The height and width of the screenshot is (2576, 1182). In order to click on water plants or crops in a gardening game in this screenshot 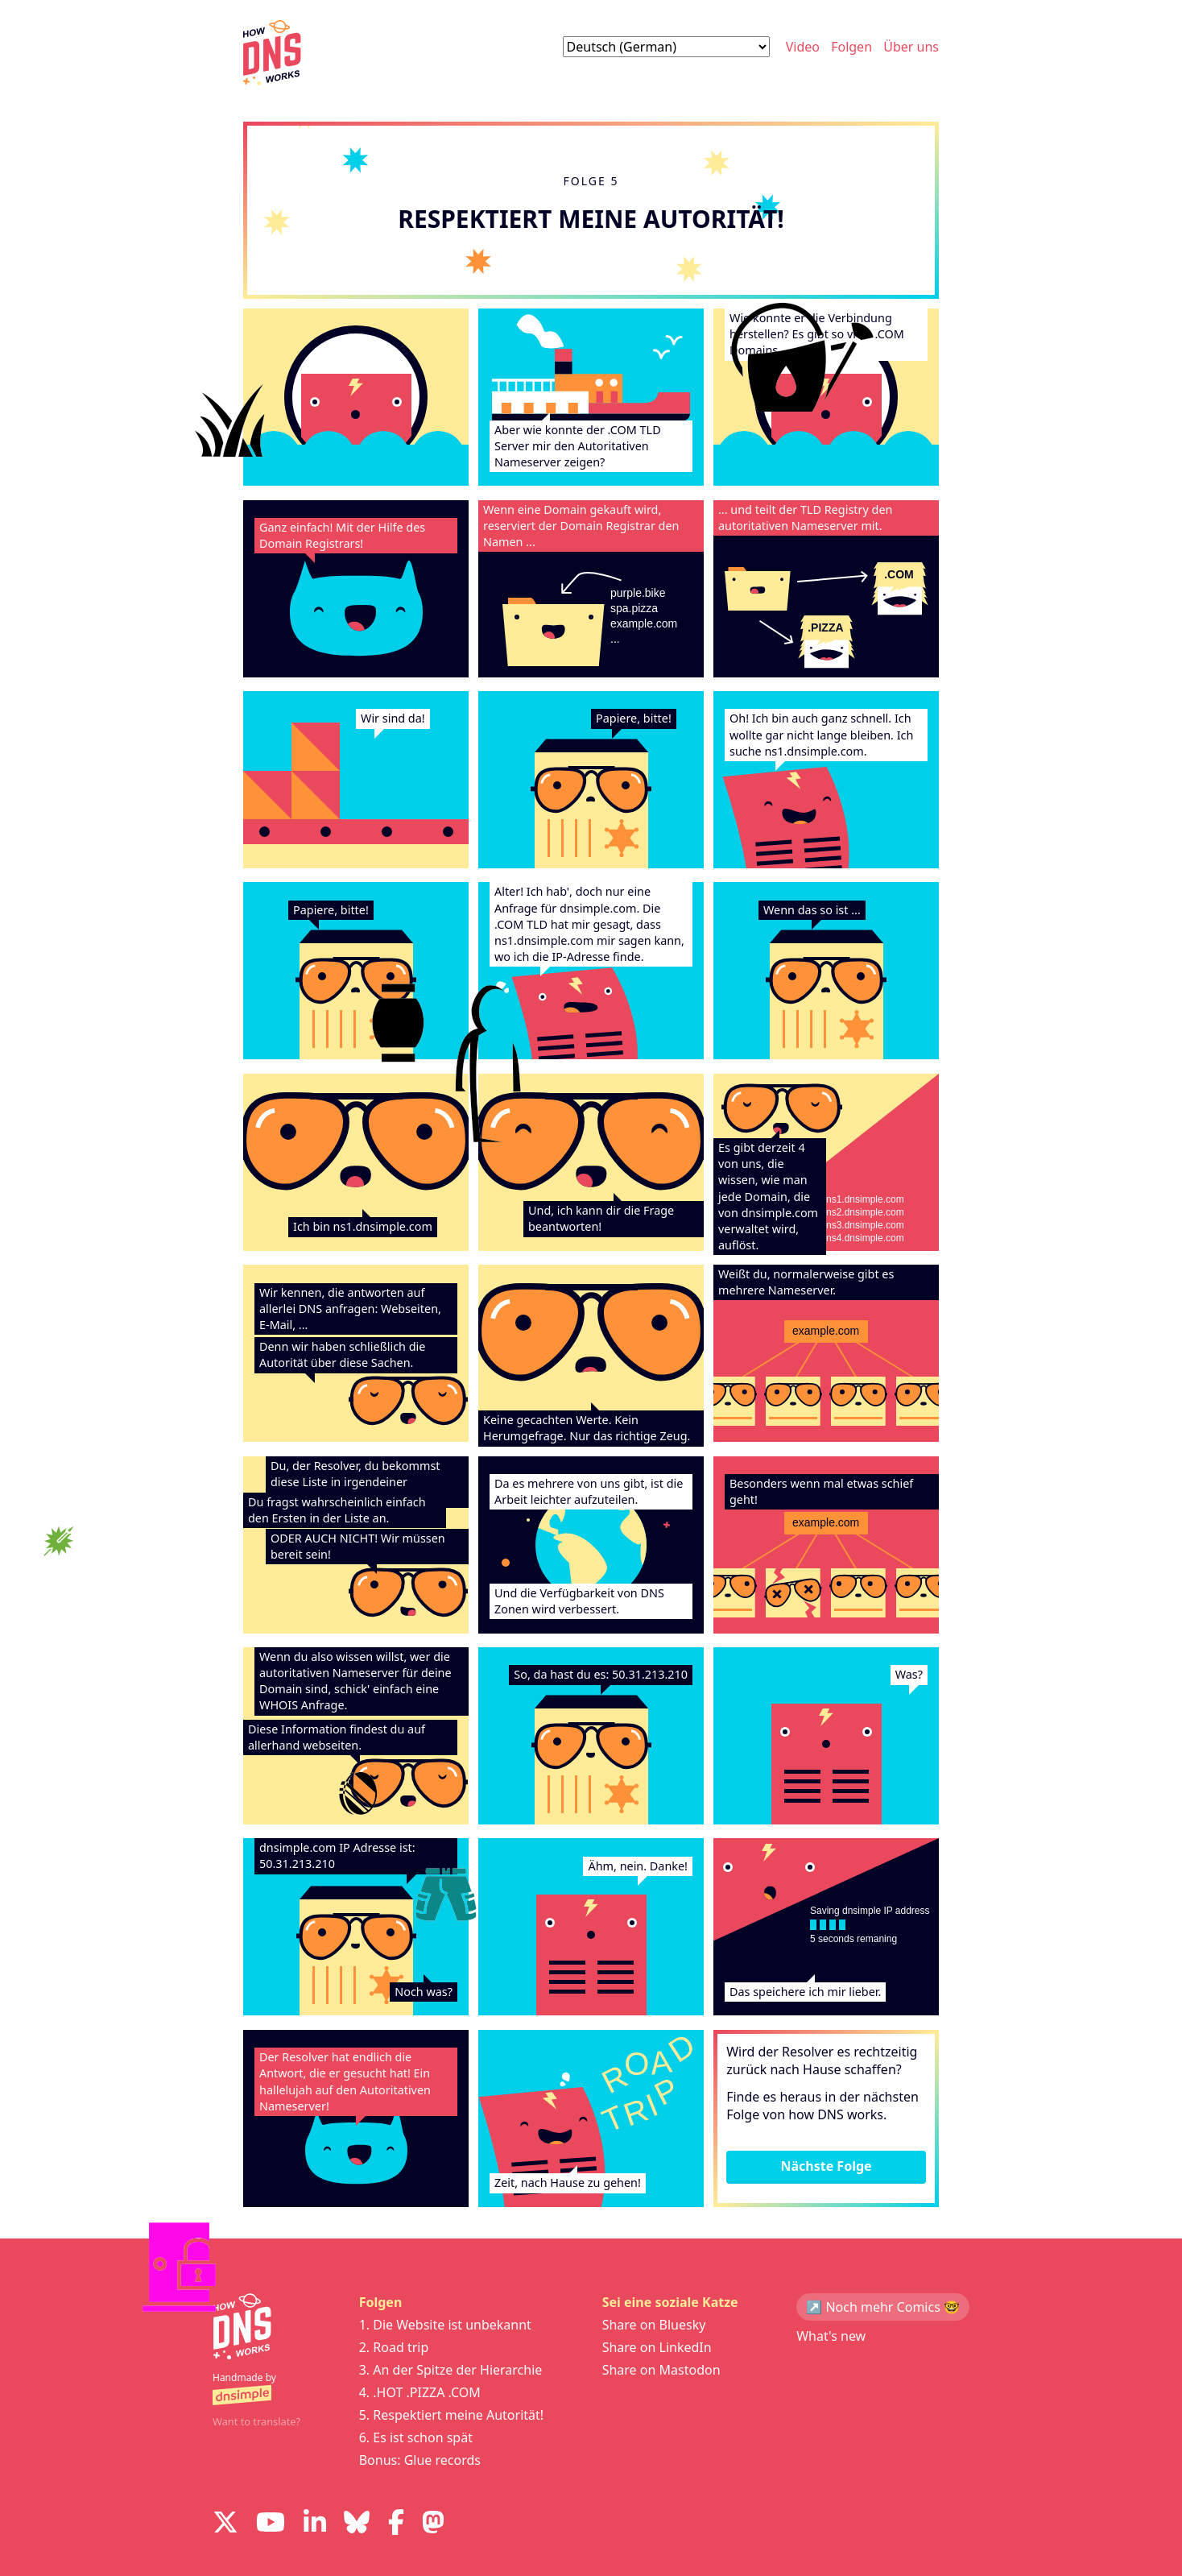, I will do `click(802, 357)`.